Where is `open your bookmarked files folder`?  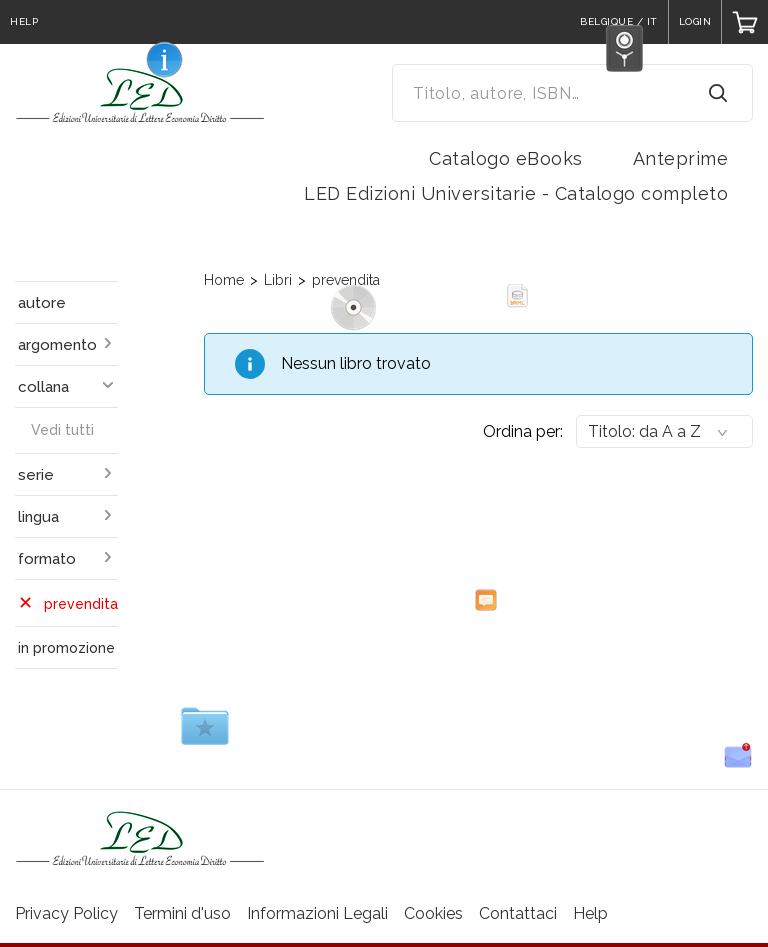 open your bookmarked files folder is located at coordinates (205, 726).